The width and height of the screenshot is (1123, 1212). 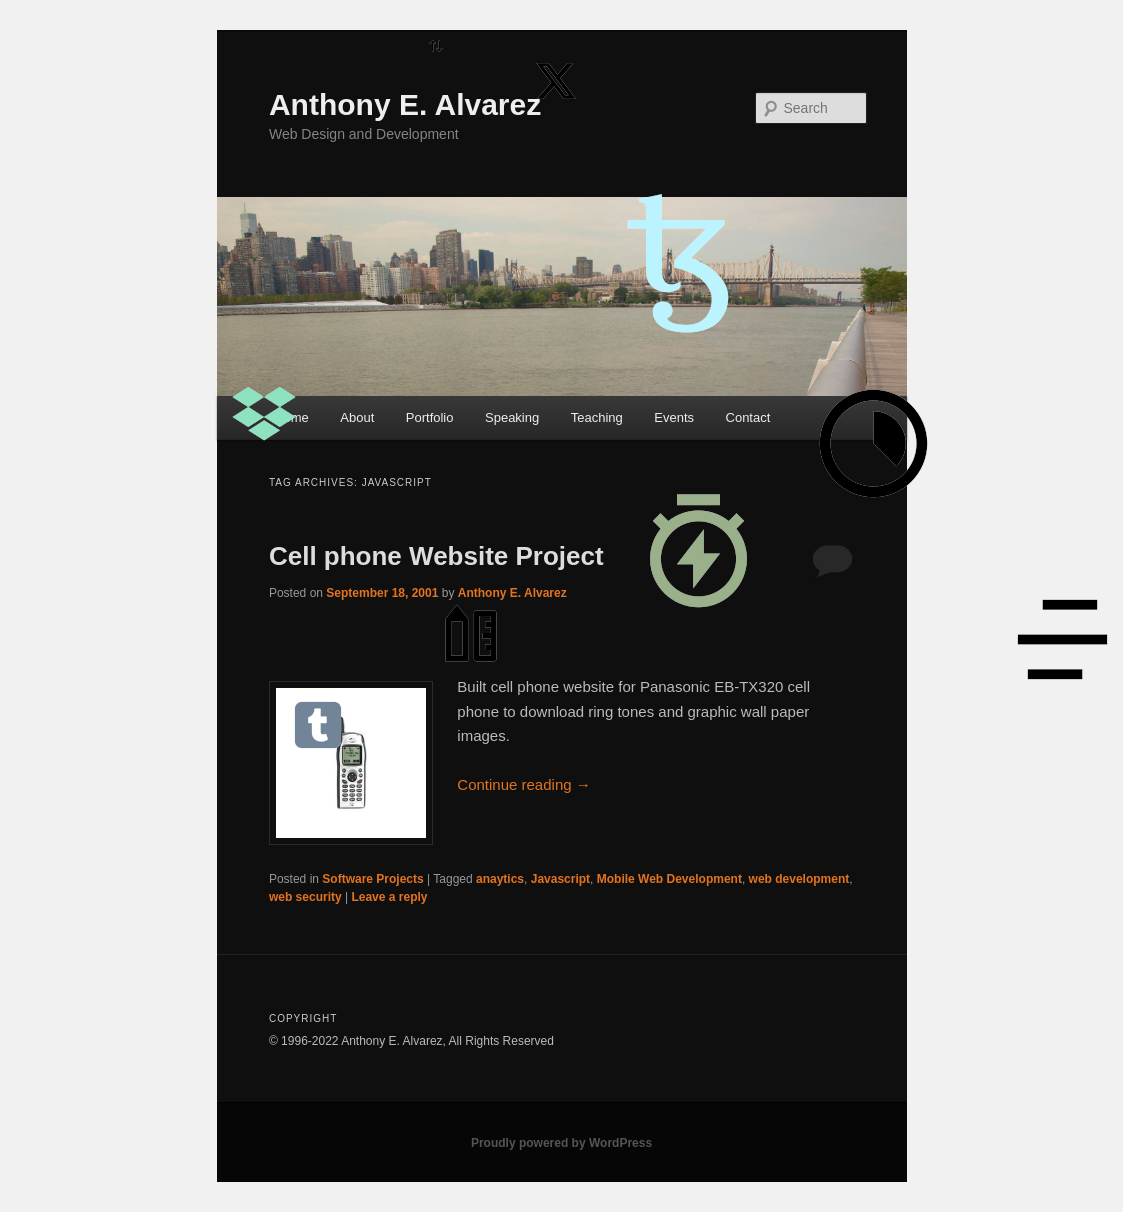 What do you see at coordinates (264, 411) in the screenshot?
I see `open Dropbox cloud storage` at bounding box center [264, 411].